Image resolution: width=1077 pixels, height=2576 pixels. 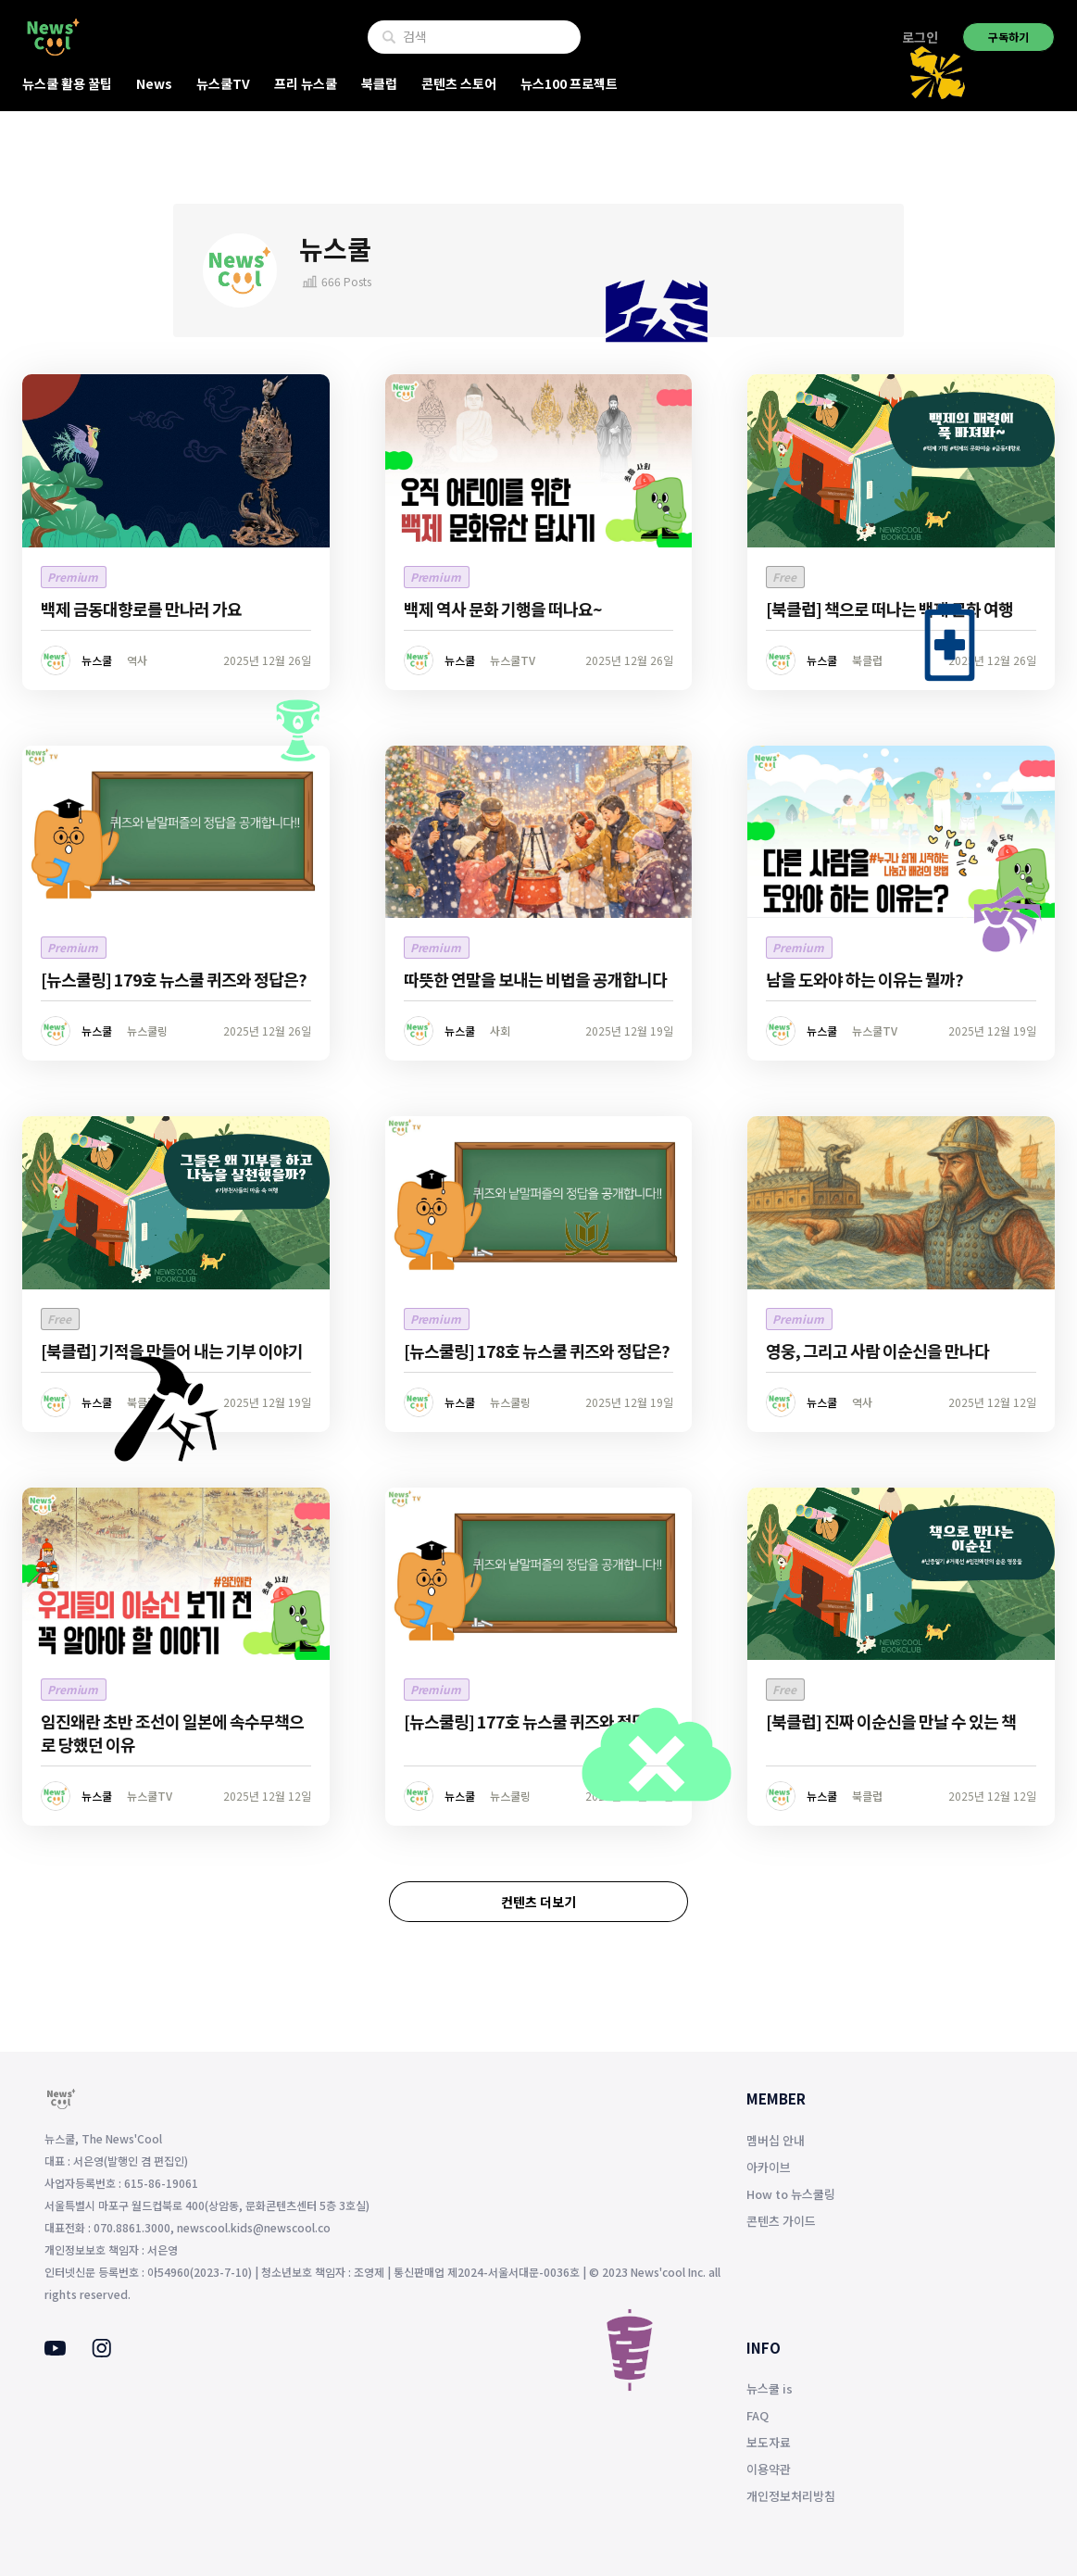 I want to click on add battery or enable battery saver mode, so click(x=949, y=642).